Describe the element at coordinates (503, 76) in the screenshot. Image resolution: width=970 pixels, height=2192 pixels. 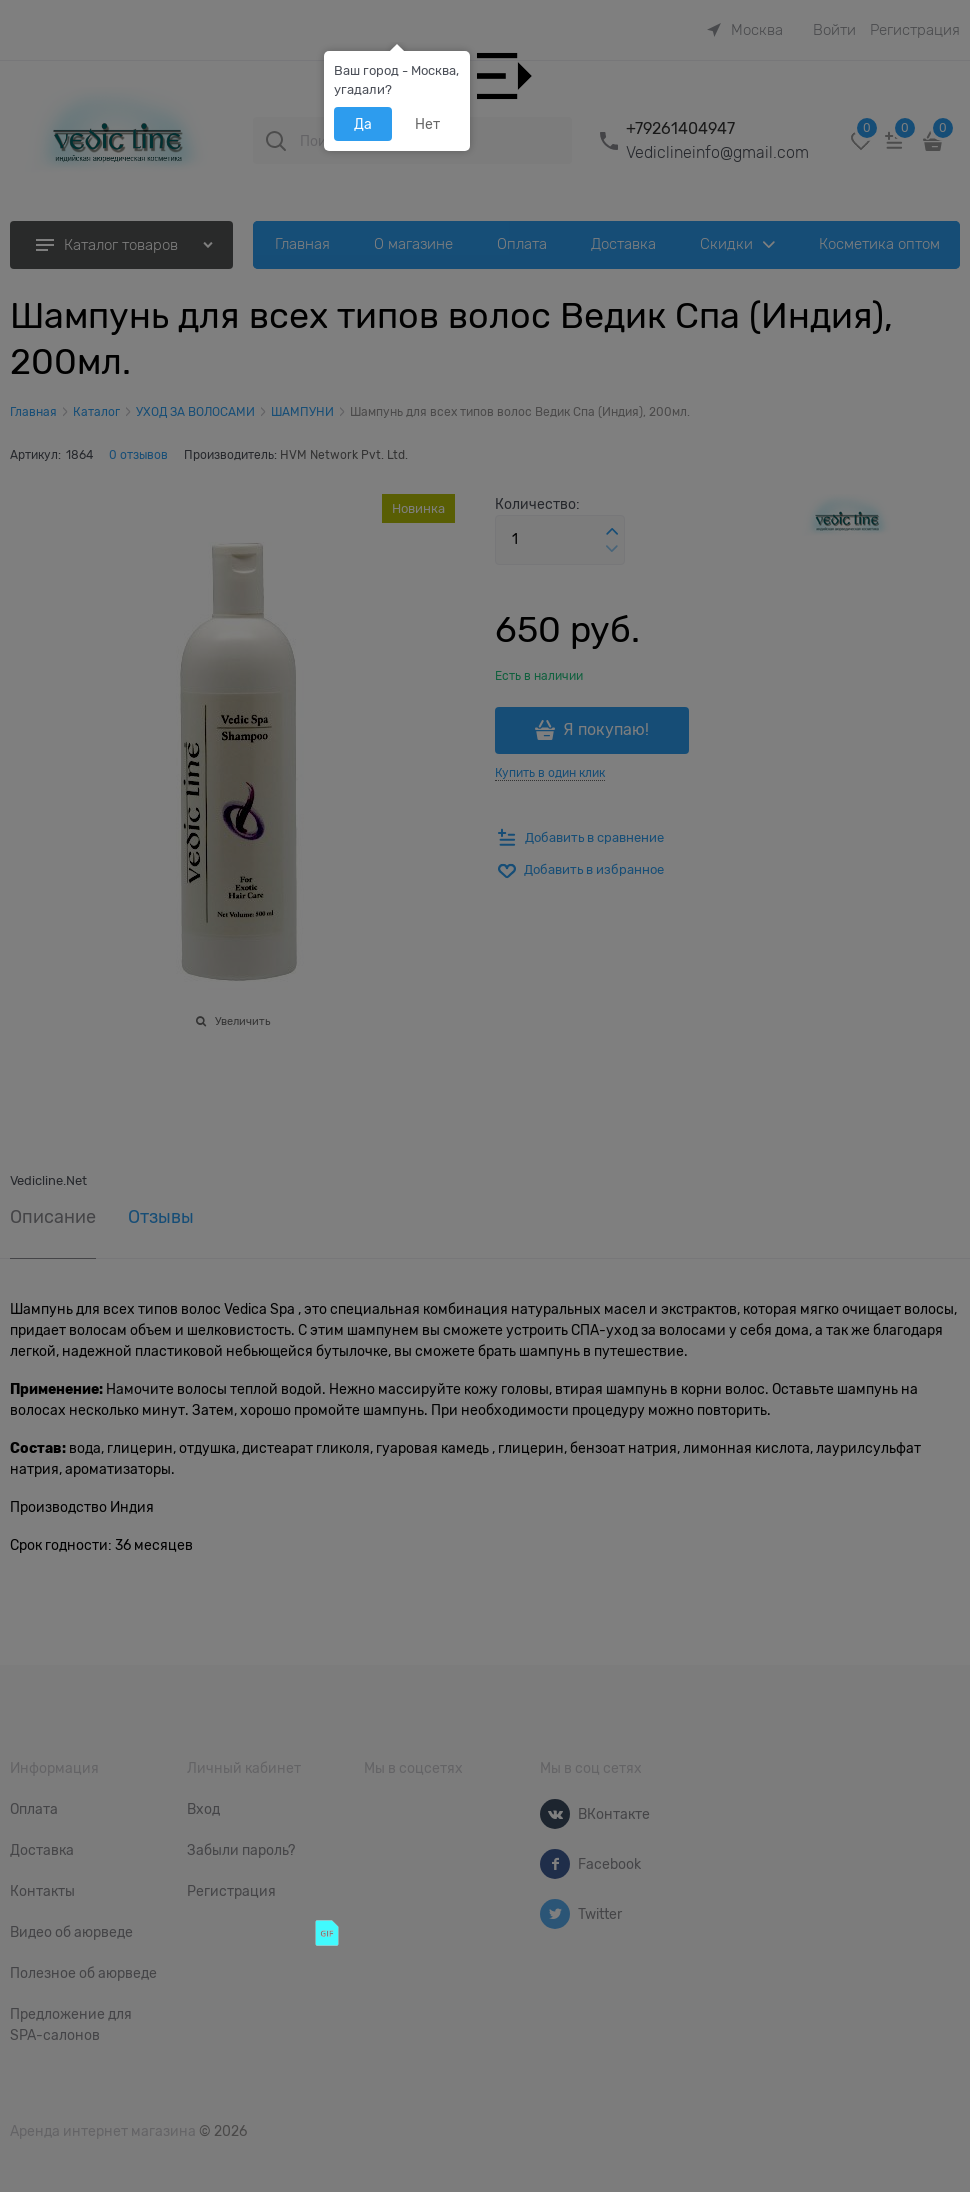
I see `expand or unfold a navigation menu` at that location.